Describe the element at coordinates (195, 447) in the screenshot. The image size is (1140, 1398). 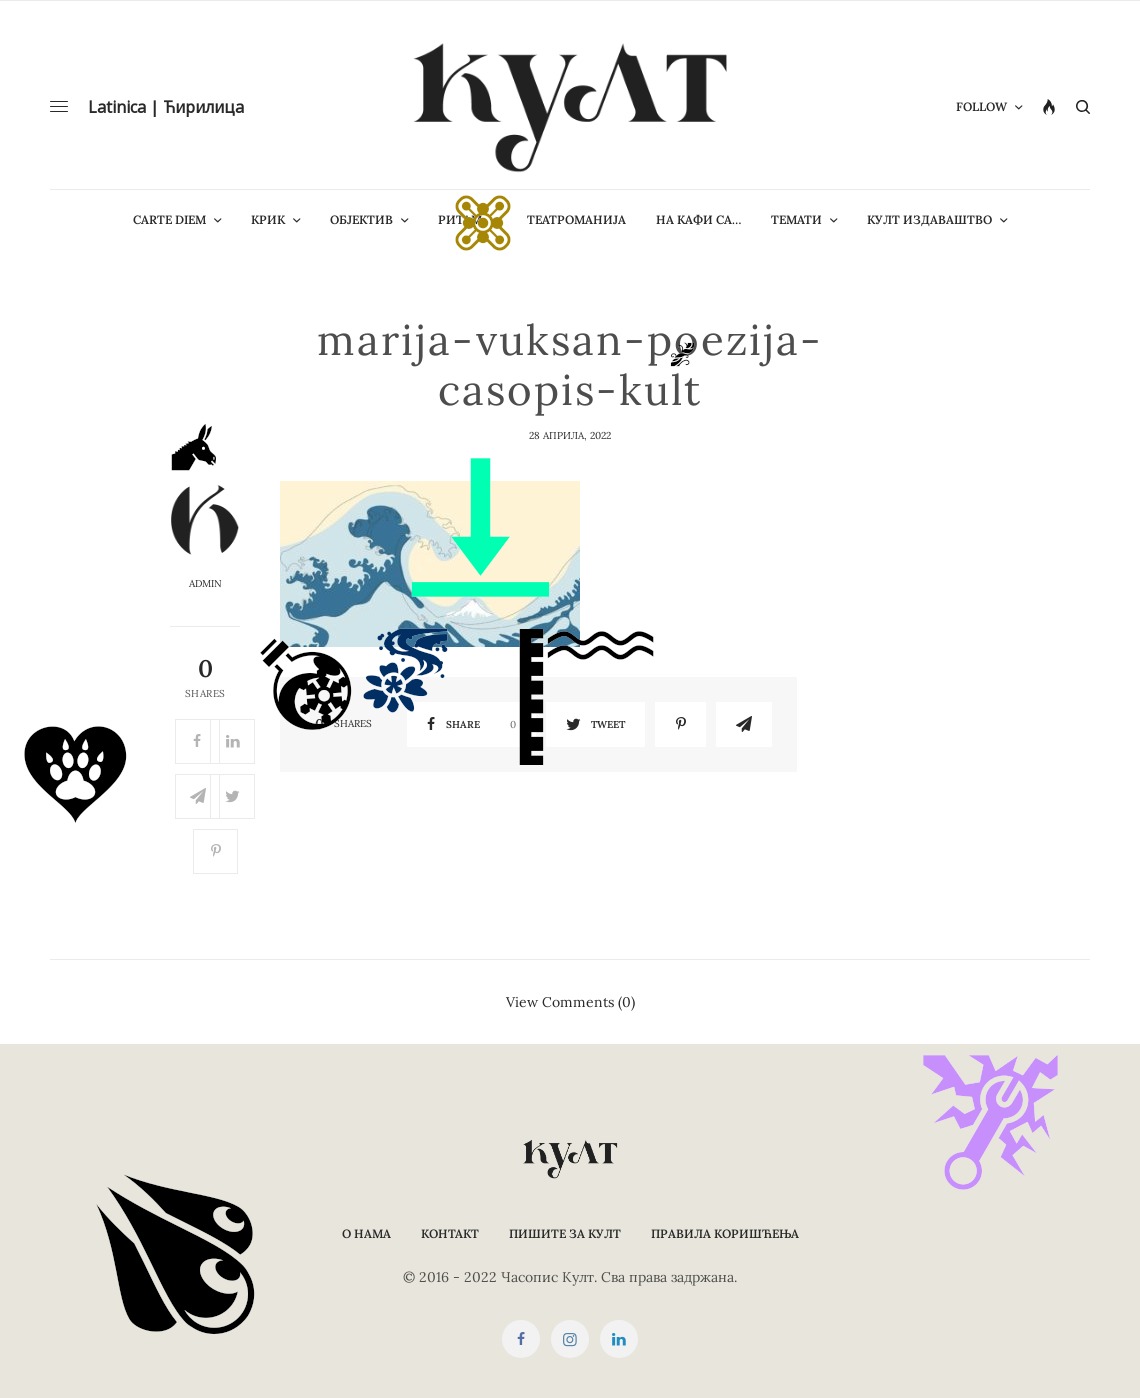
I see `represents a donkey character or unit in a game` at that location.